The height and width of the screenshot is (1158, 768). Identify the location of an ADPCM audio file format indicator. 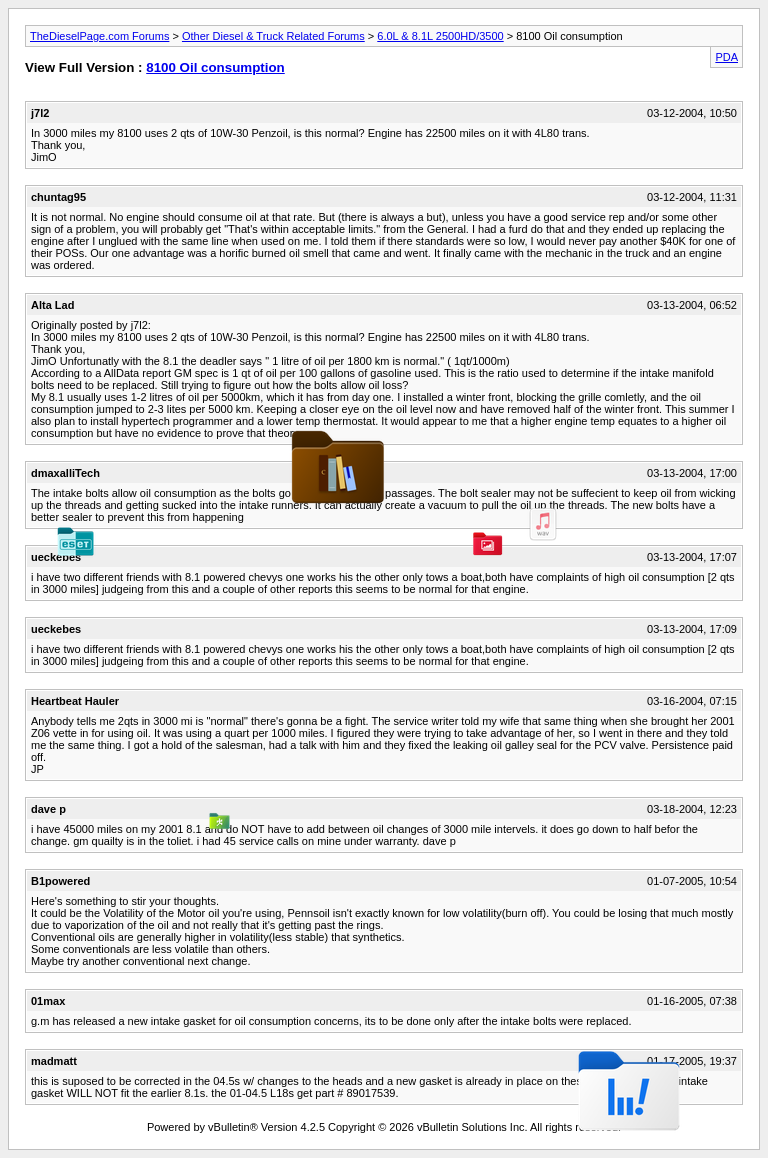
(543, 524).